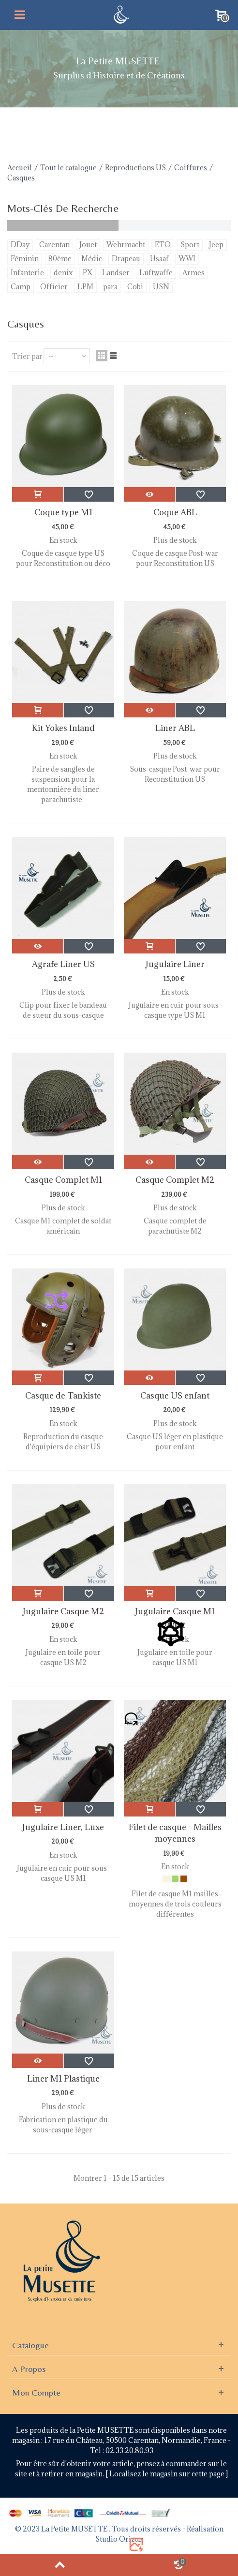  I want to click on share this conversation, so click(131, 1718).